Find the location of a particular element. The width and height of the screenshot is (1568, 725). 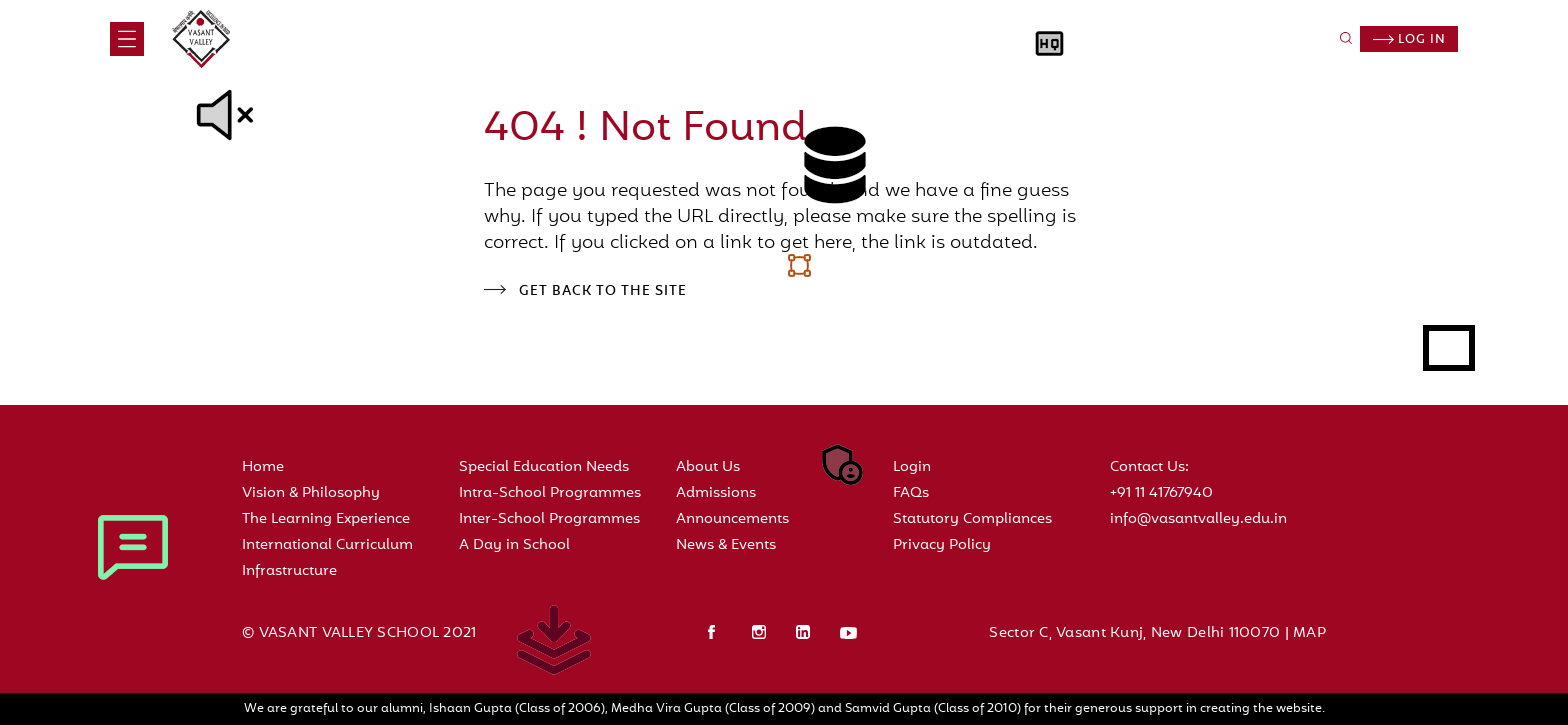

open a chat or messaging feature is located at coordinates (133, 542).